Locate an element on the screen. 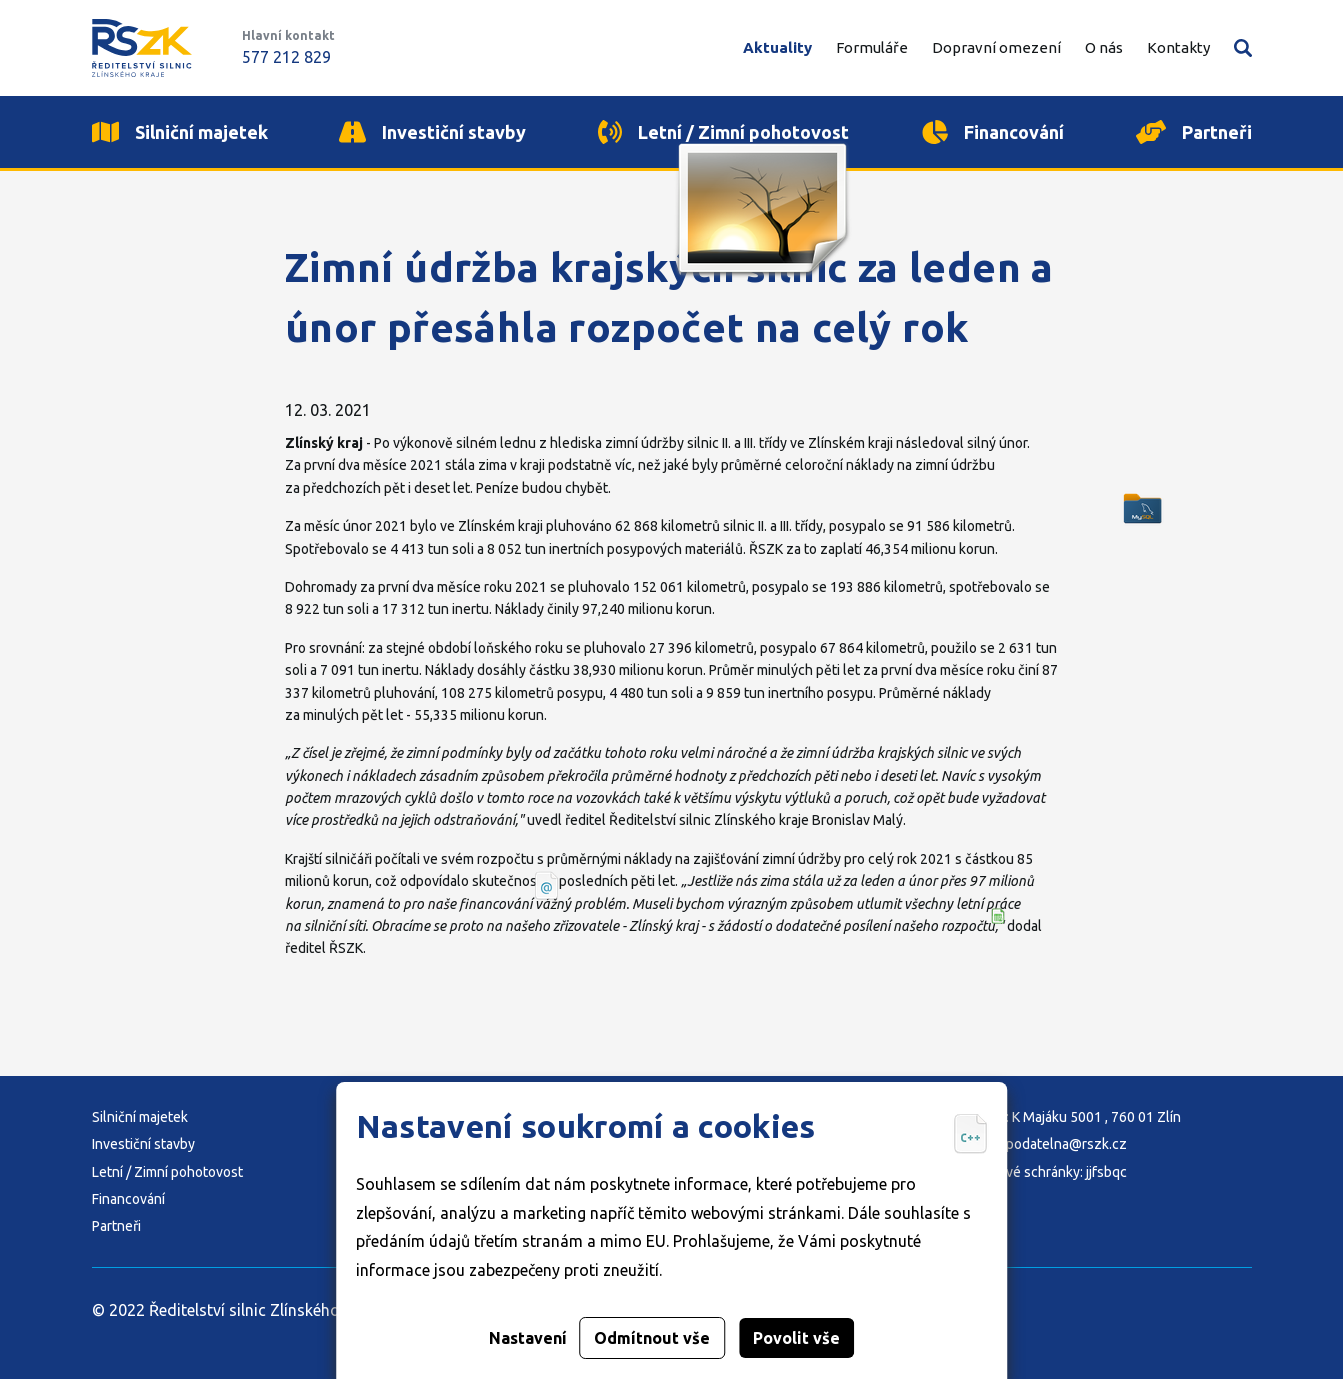  indicates an image file type is located at coordinates (762, 212).